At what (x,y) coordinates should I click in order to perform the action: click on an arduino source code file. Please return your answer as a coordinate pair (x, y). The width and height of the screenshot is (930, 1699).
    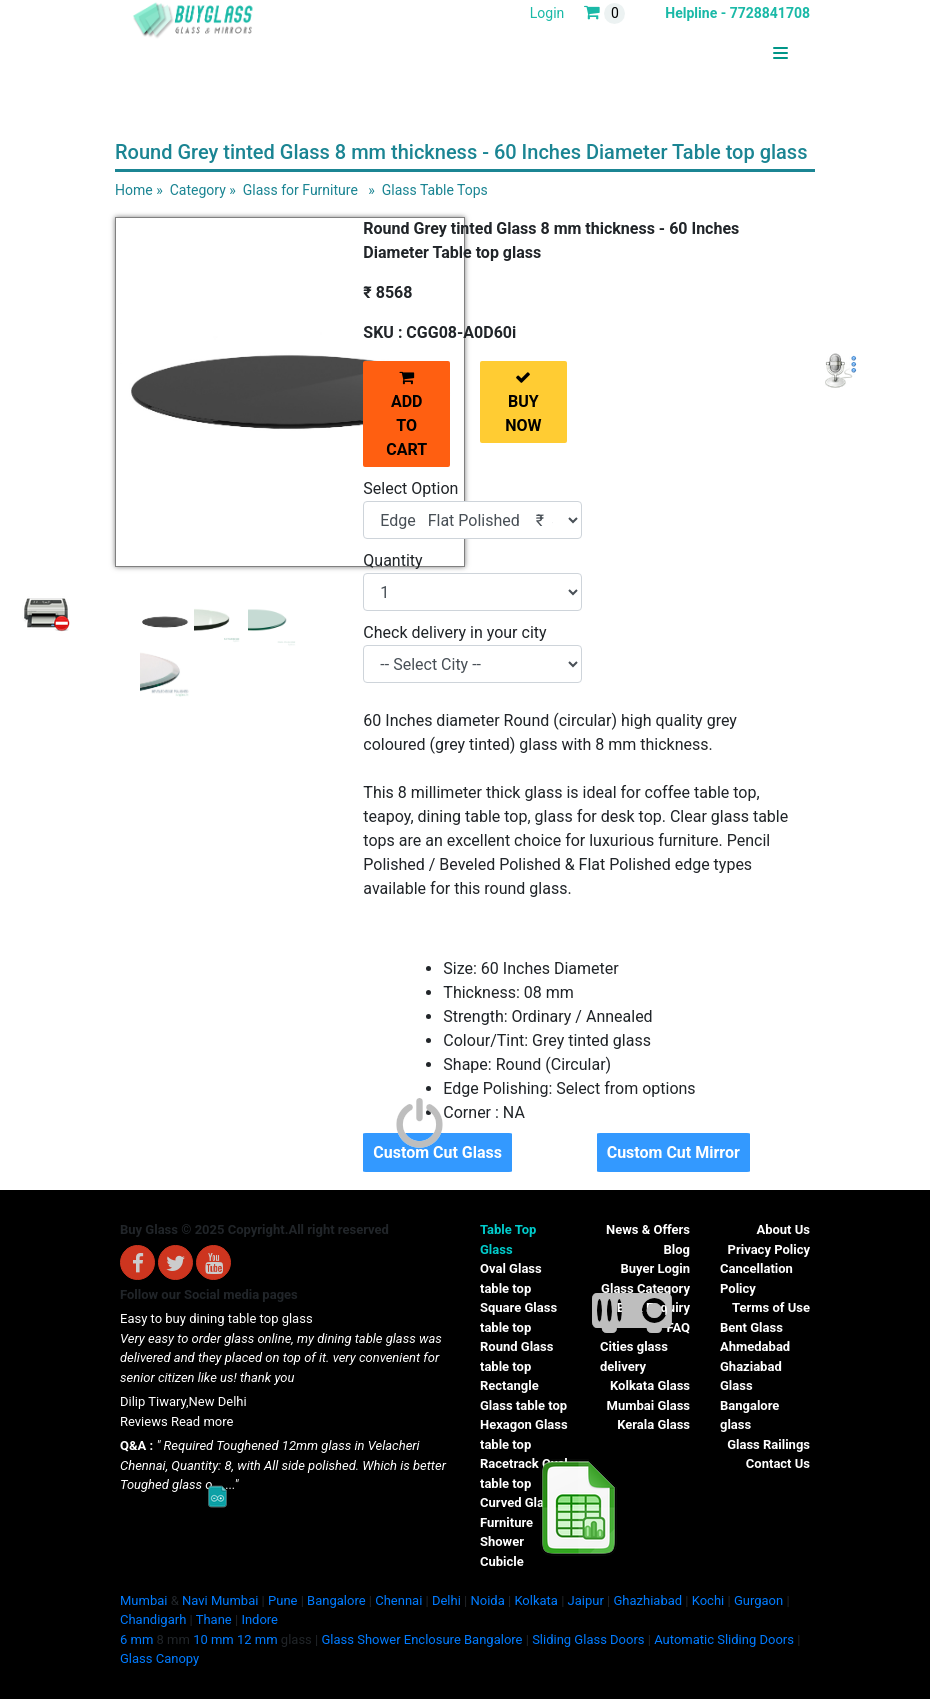
    Looking at the image, I should click on (217, 1496).